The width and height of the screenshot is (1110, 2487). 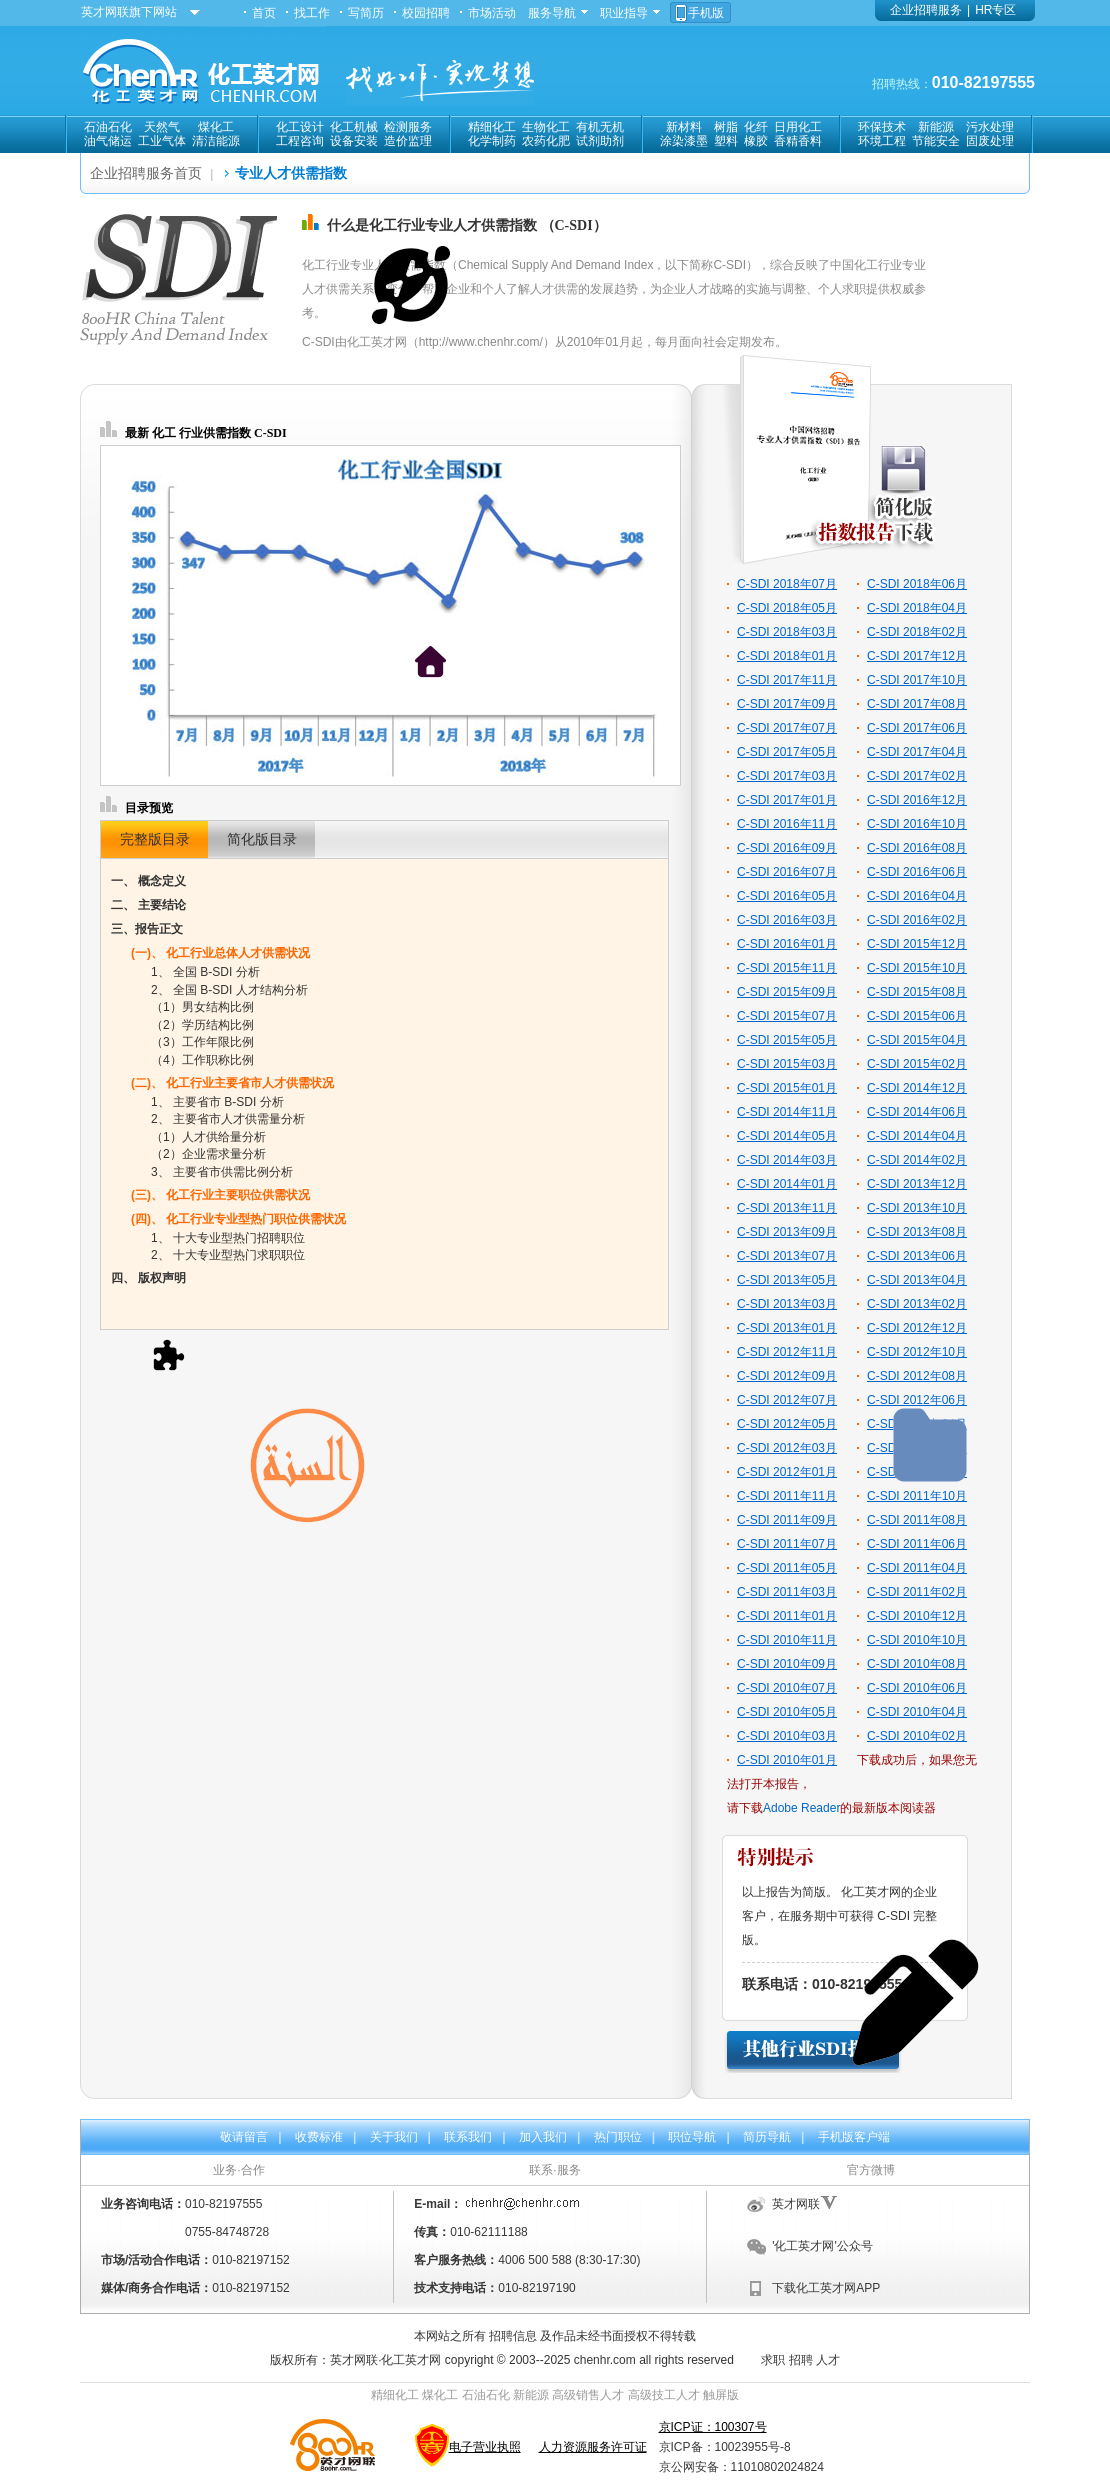 I want to click on navigate to home screen, so click(x=430, y=661).